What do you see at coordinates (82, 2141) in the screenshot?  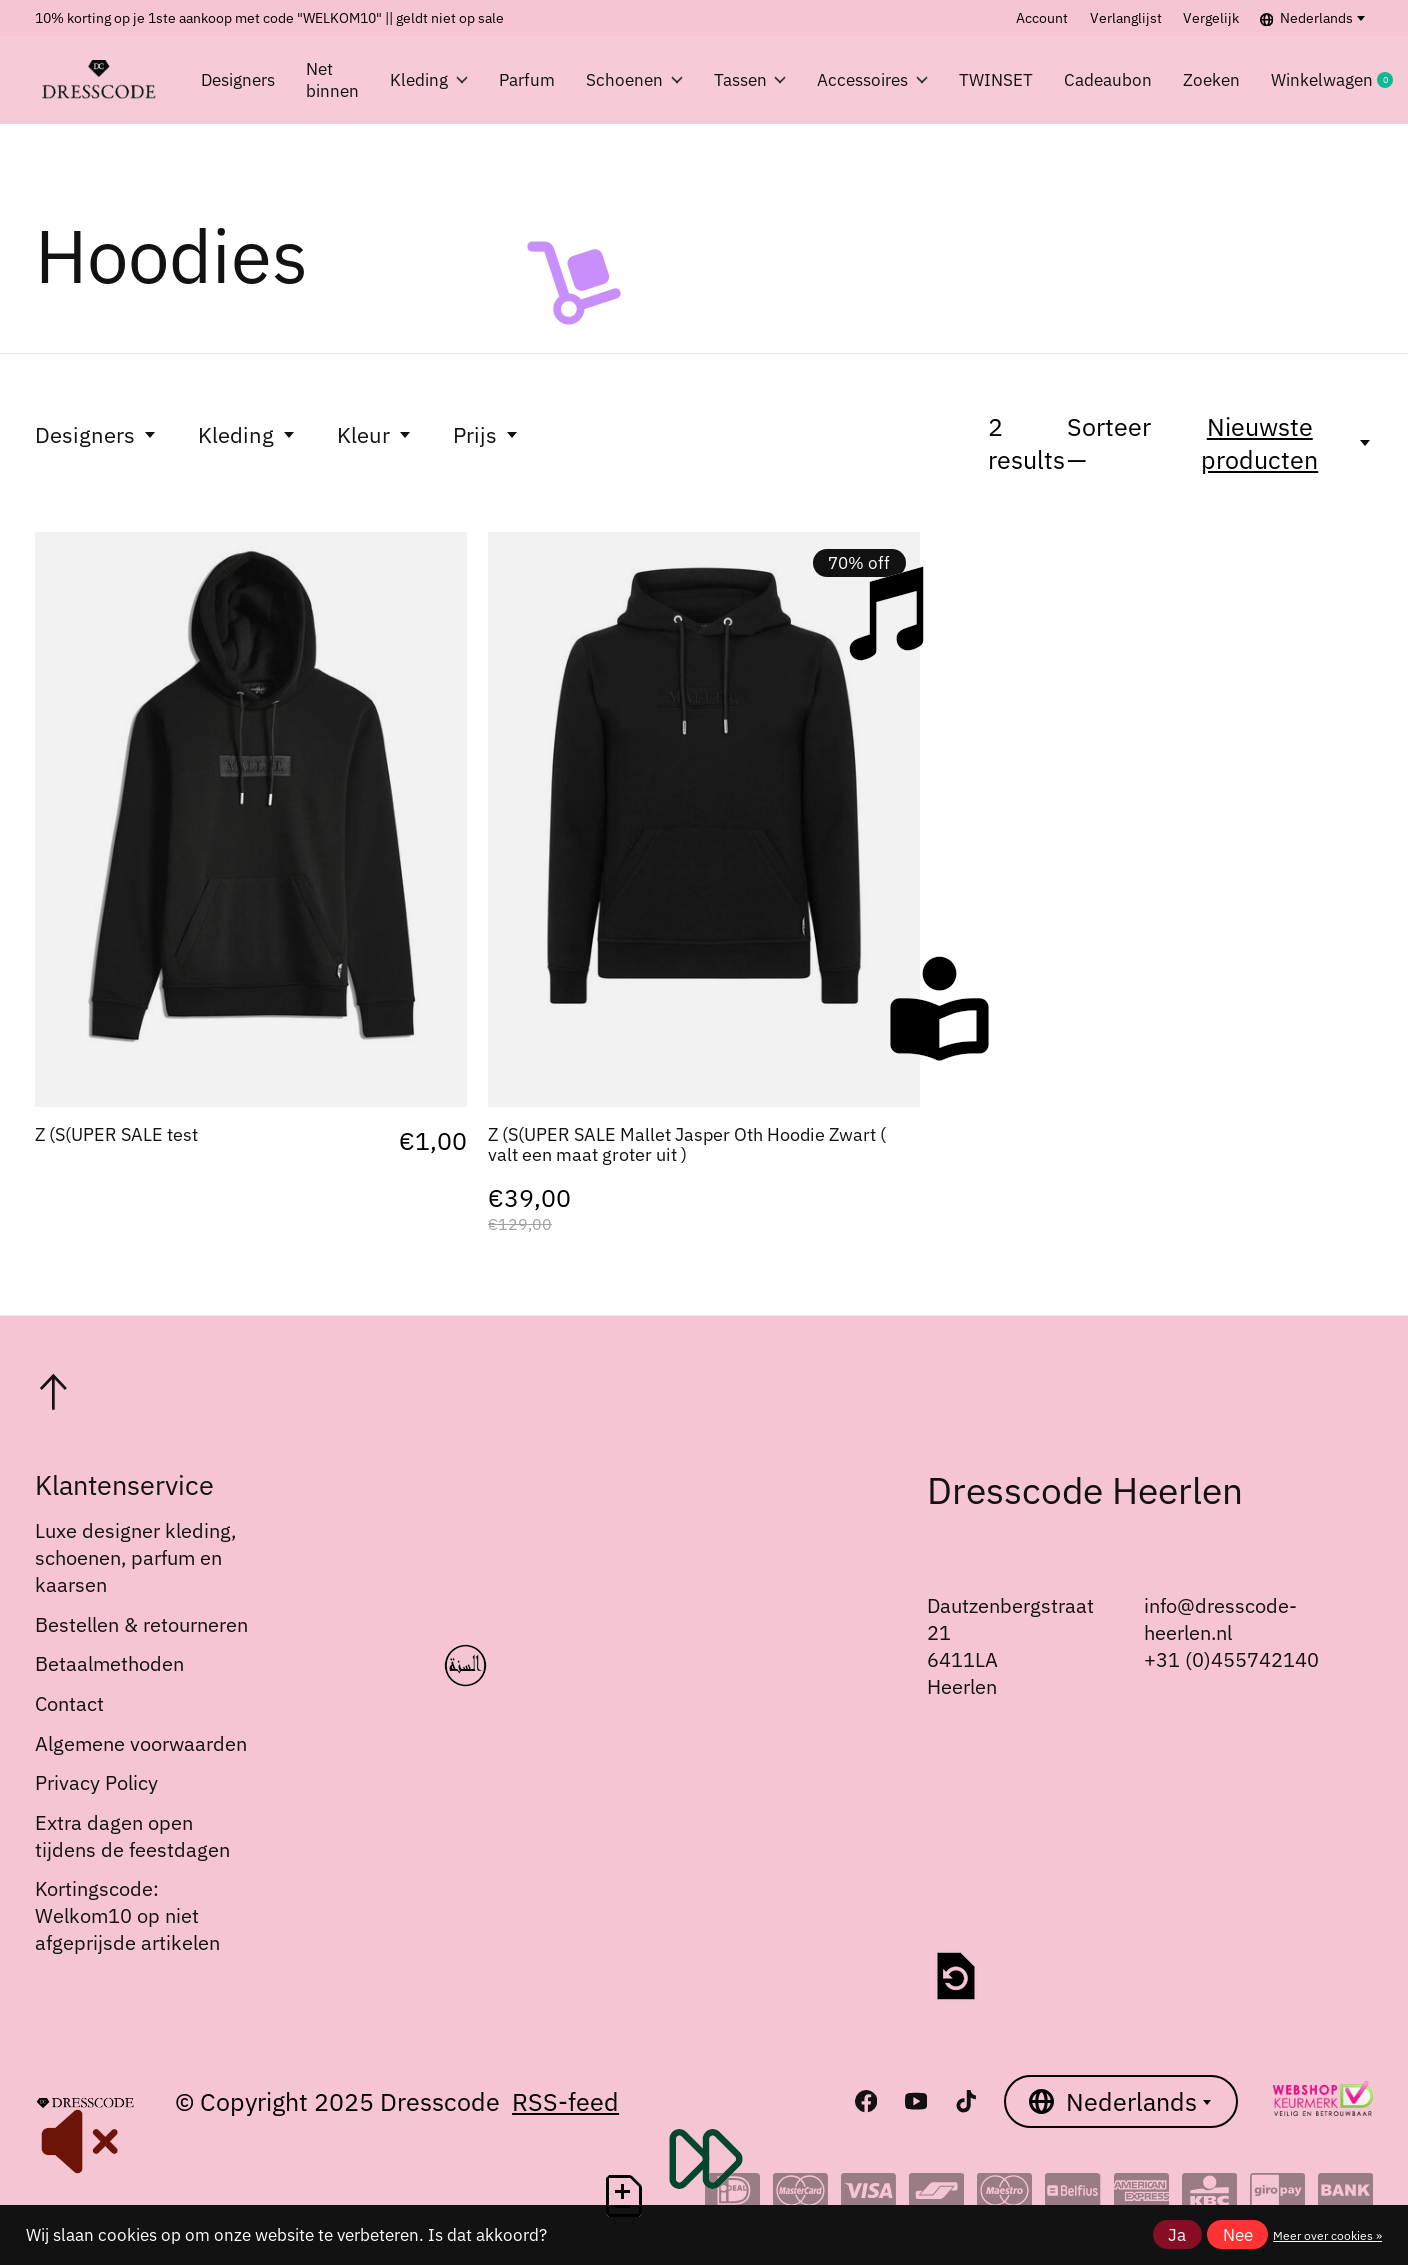 I see `mute audio or sound` at bounding box center [82, 2141].